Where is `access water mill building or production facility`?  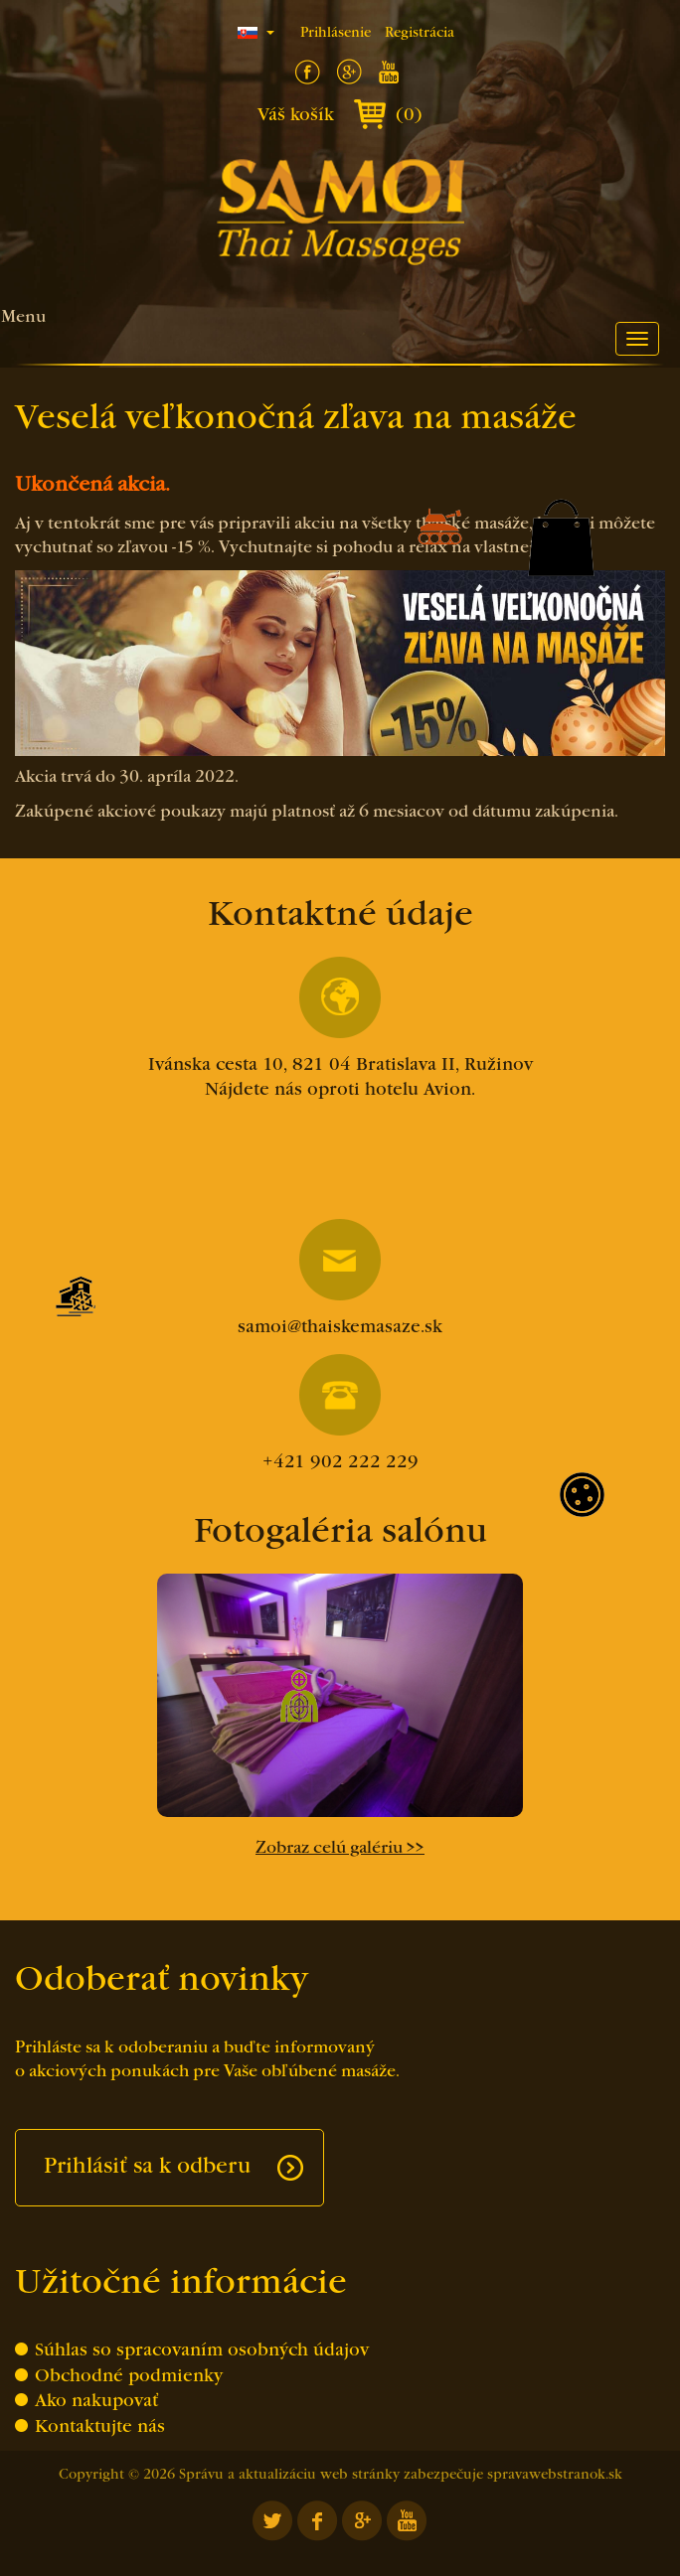 access water mill building or production facility is located at coordinates (76, 1296).